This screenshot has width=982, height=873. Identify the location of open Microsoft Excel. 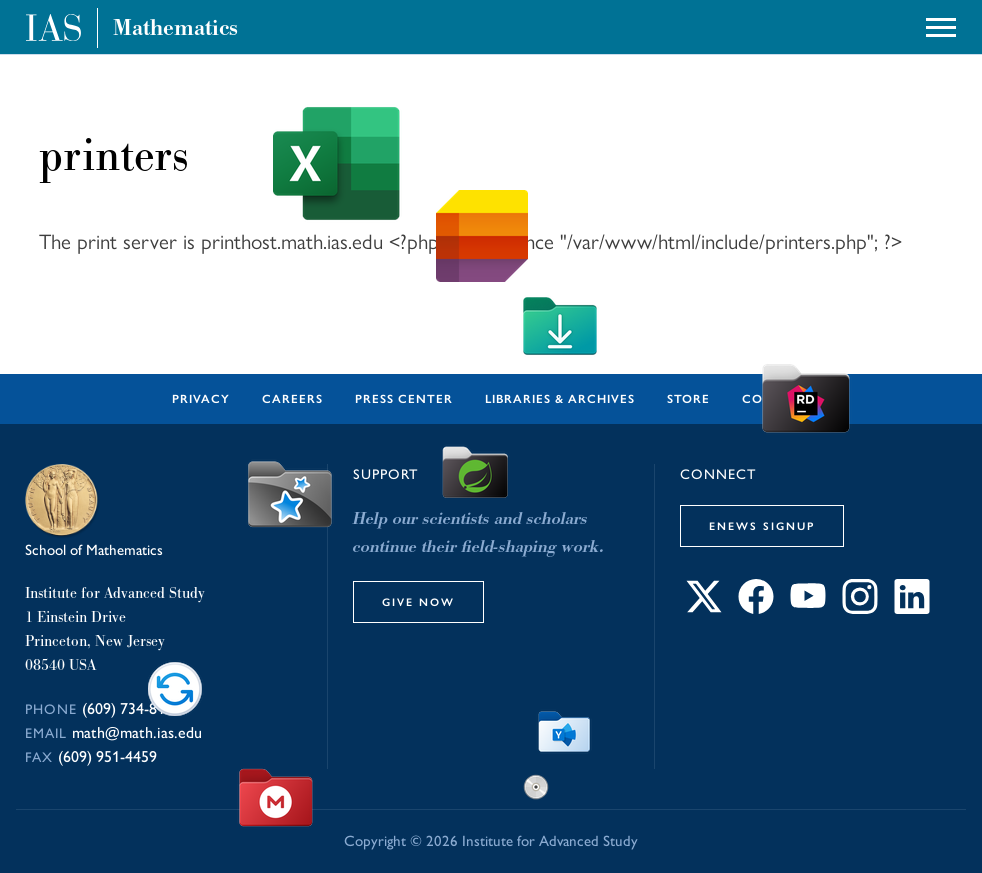
(337, 163).